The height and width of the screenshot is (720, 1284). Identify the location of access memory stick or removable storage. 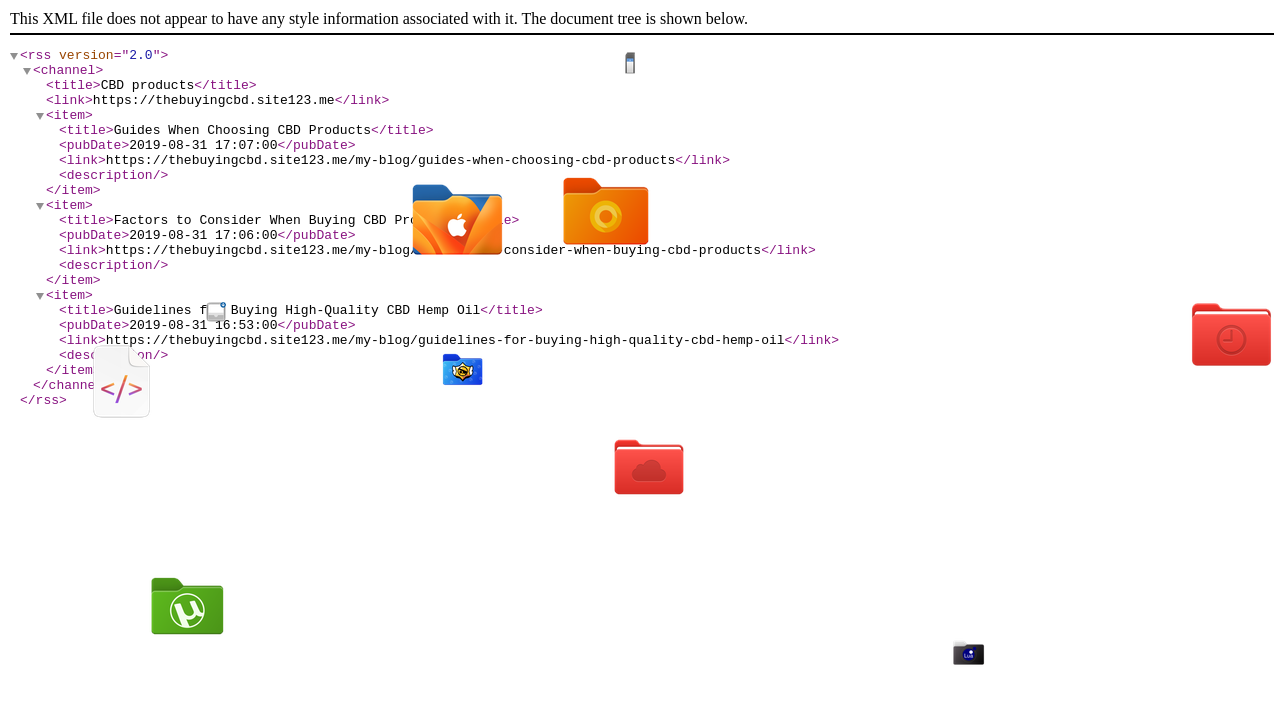
(630, 63).